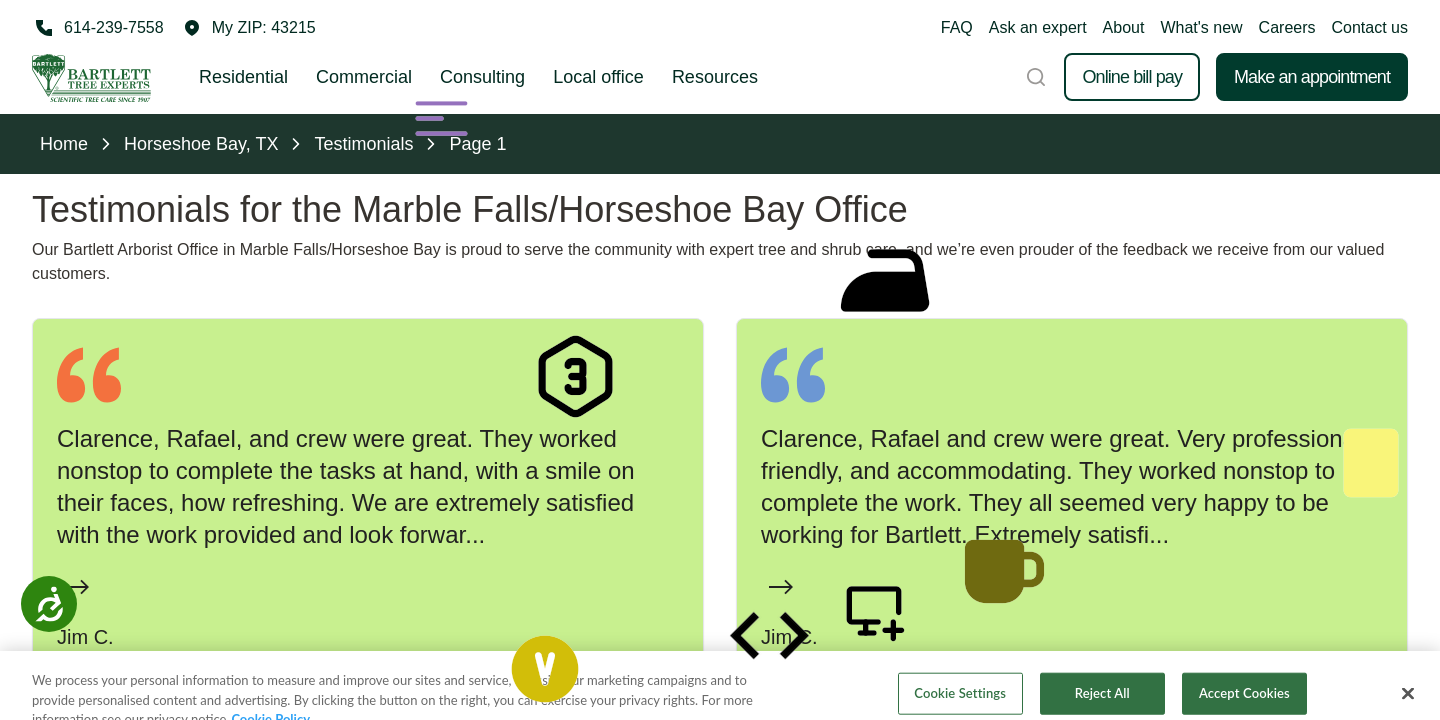 The width and height of the screenshot is (1440, 720). What do you see at coordinates (441, 118) in the screenshot?
I see `open navigation menu` at bounding box center [441, 118].